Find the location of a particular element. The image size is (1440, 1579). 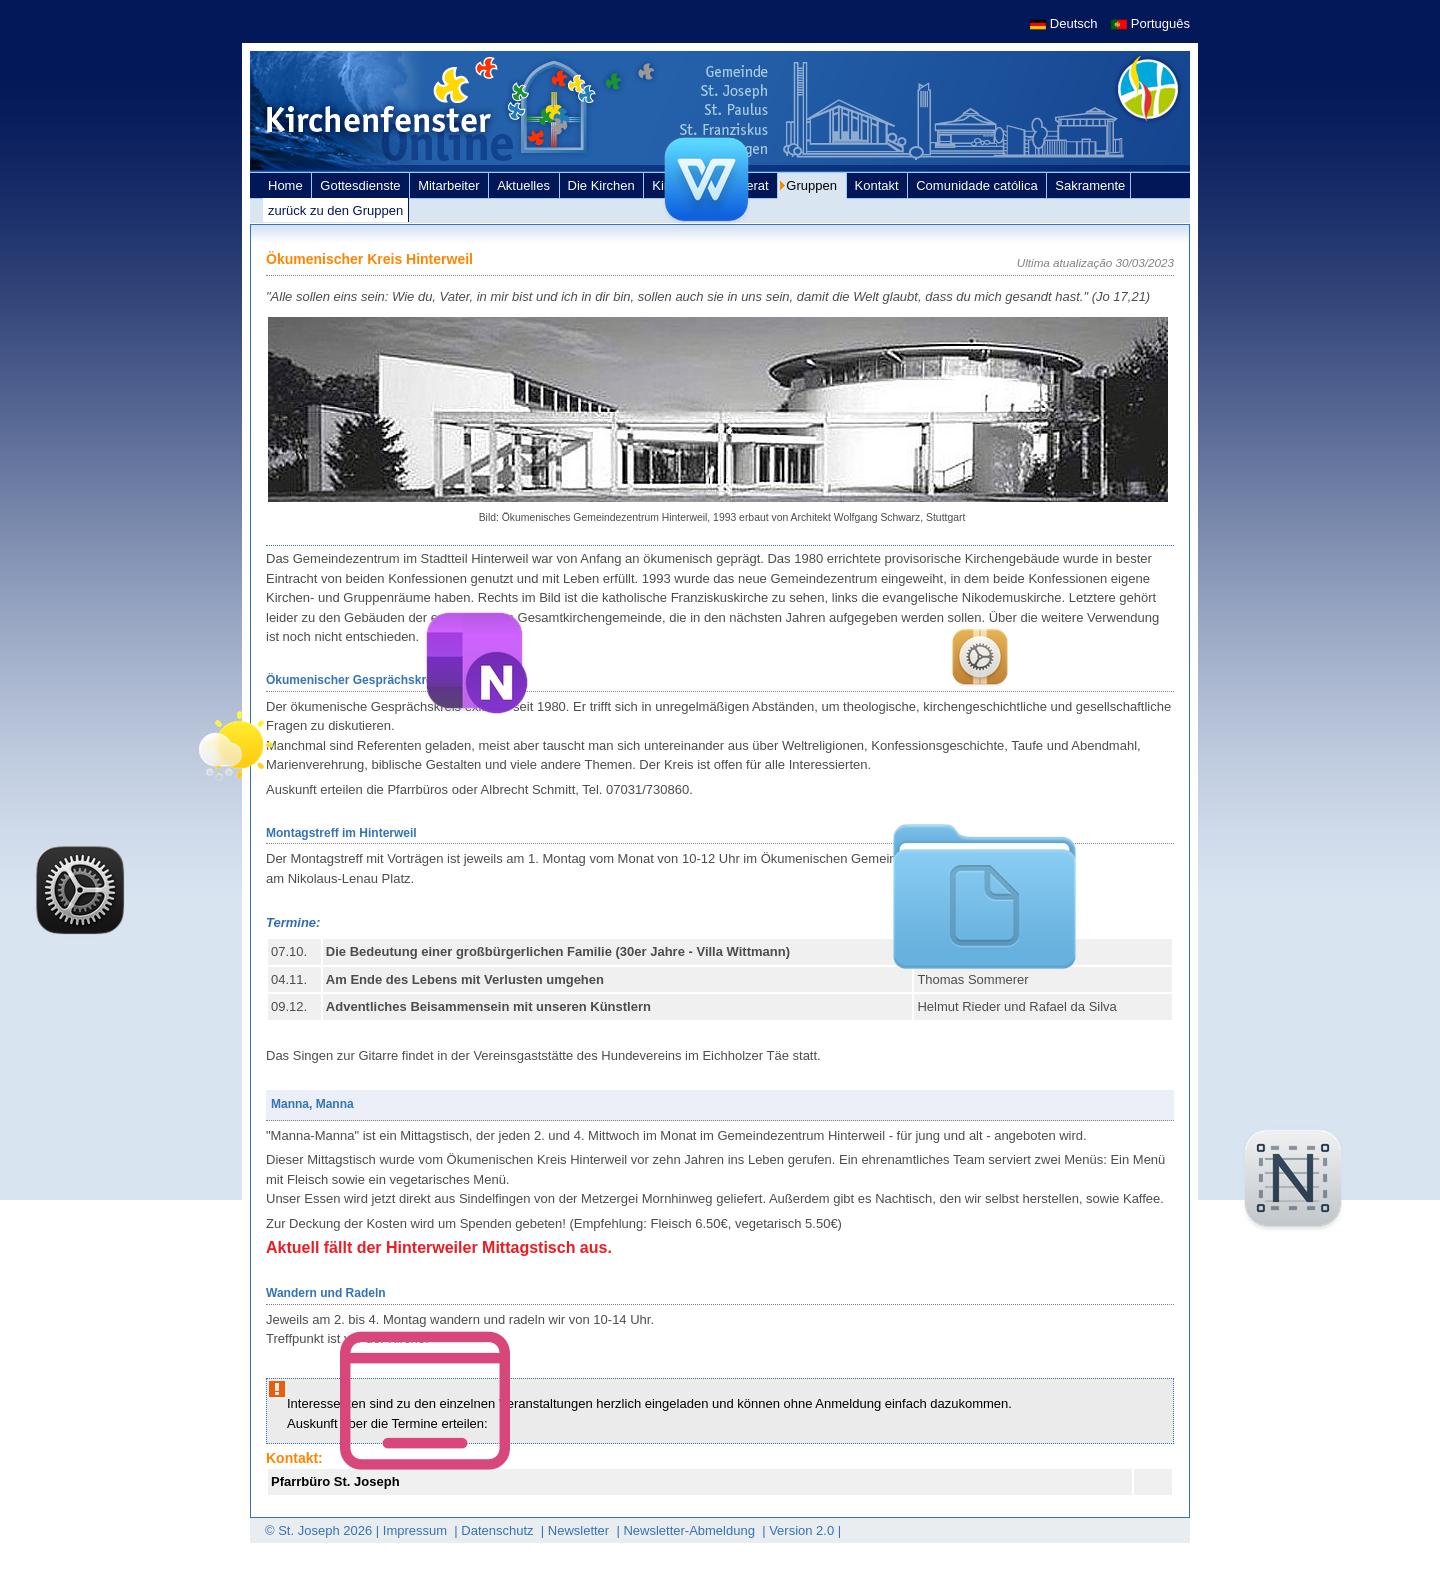

open wps office application is located at coordinates (706, 179).